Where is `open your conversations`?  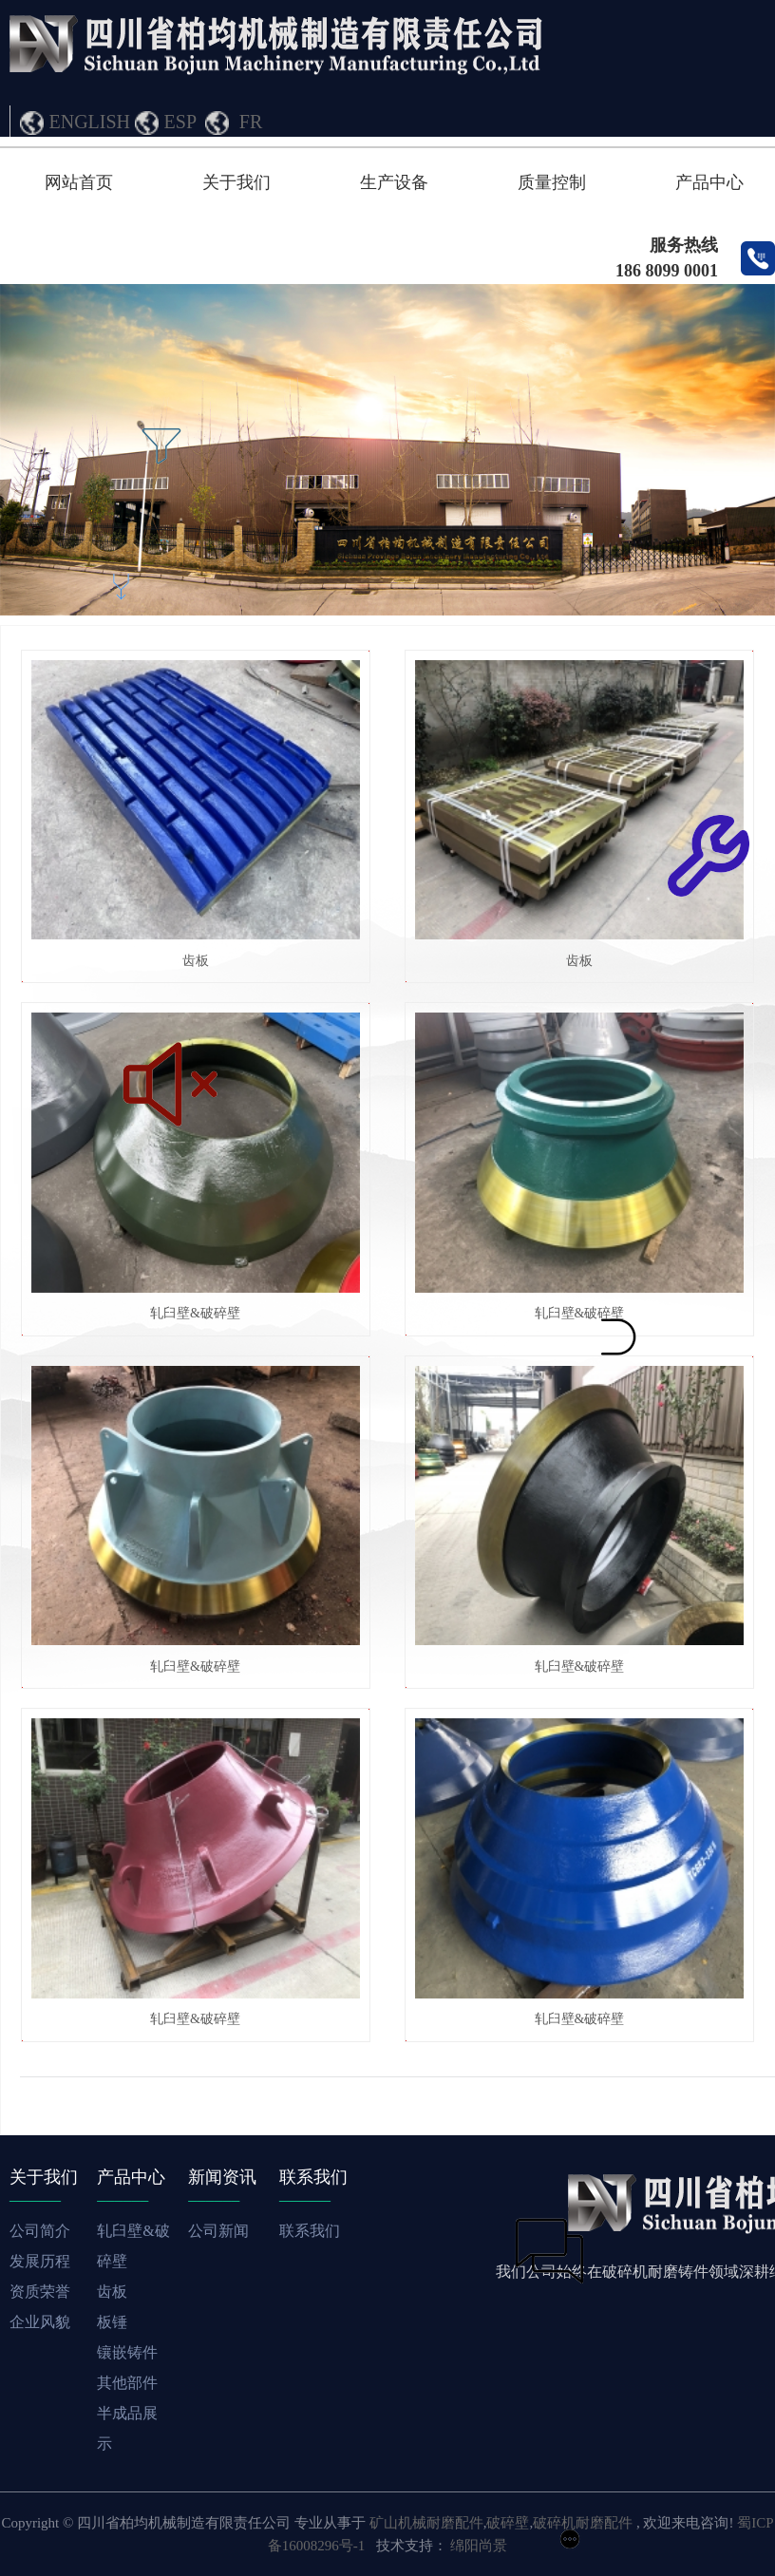
open your conversations is located at coordinates (549, 2249).